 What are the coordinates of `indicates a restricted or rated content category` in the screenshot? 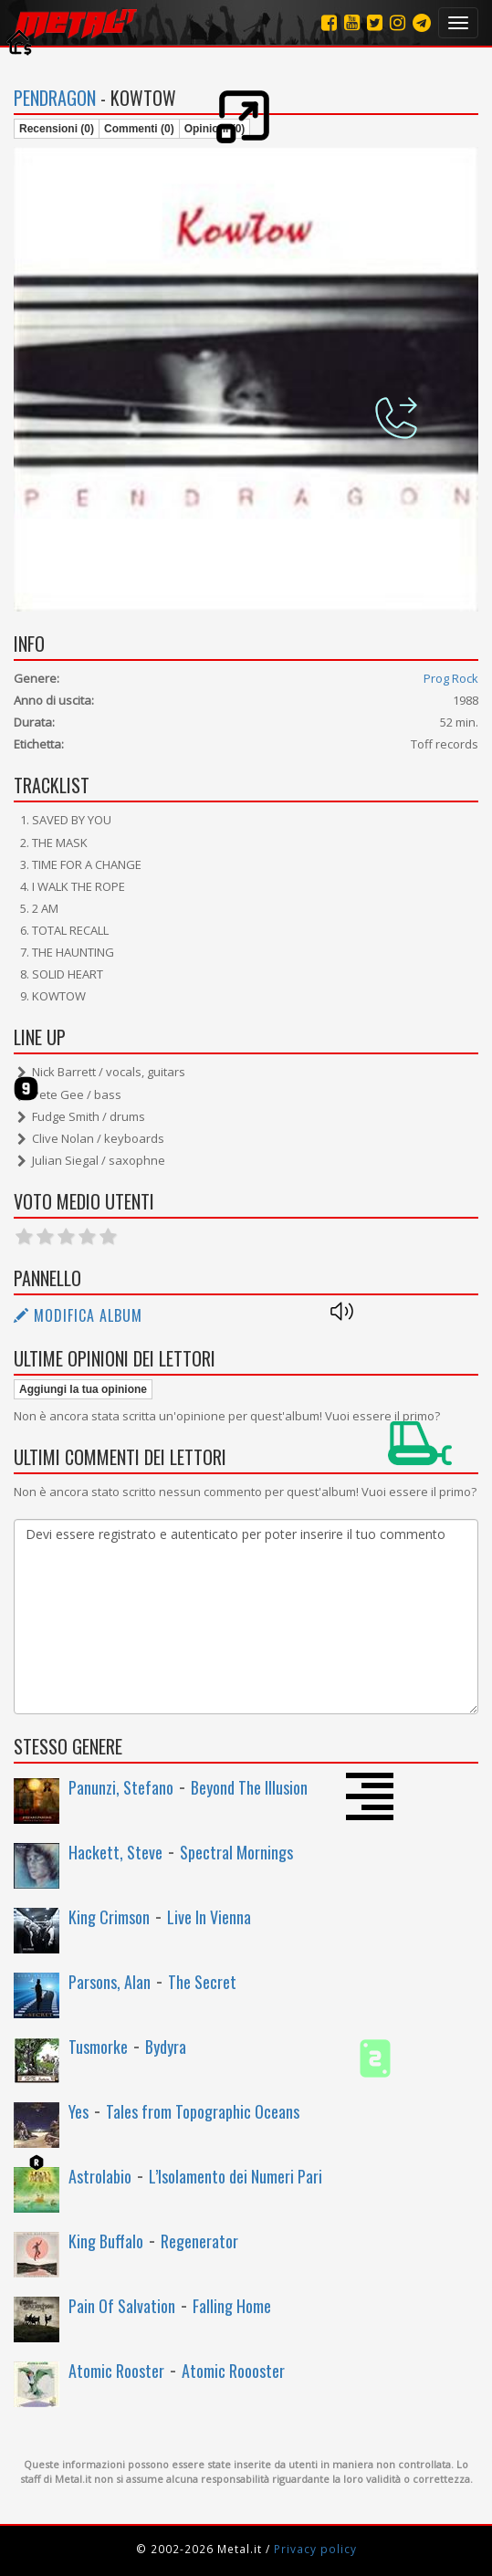 It's located at (37, 2162).